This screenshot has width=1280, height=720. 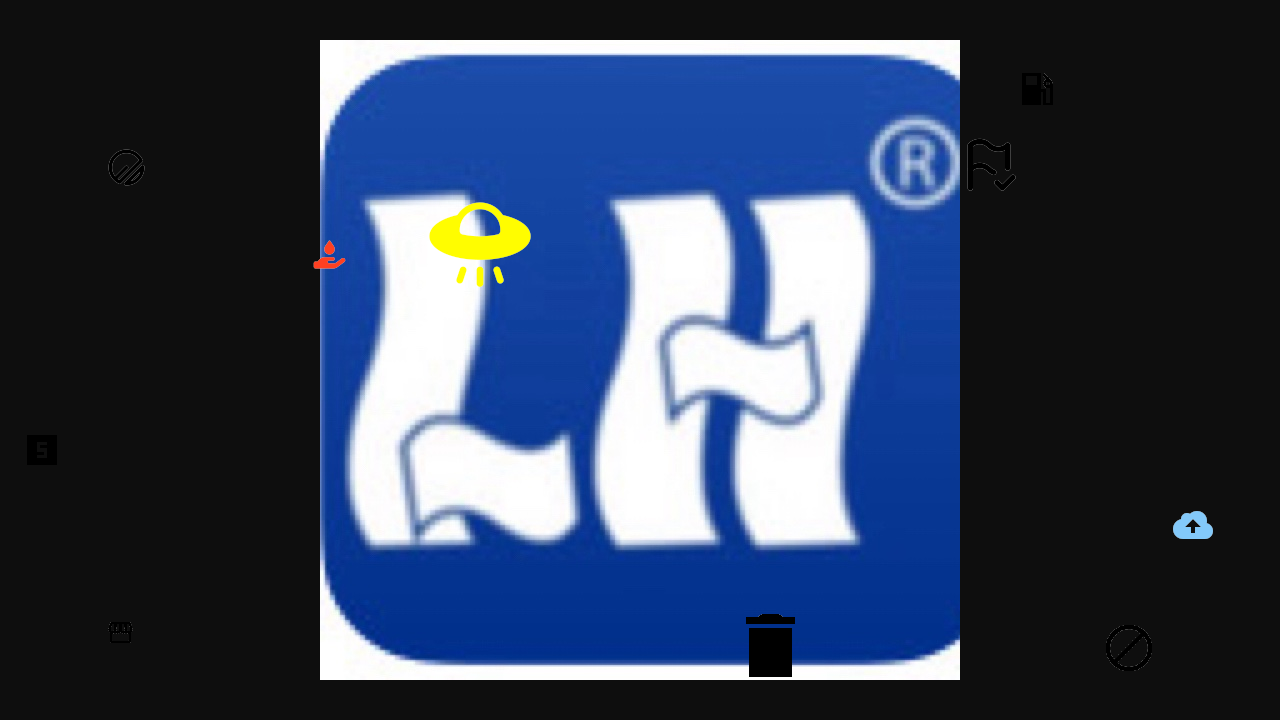 What do you see at coordinates (126, 167) in the screenshot?
I see `planetscale database platform logo` at bounding box center [126, 167].